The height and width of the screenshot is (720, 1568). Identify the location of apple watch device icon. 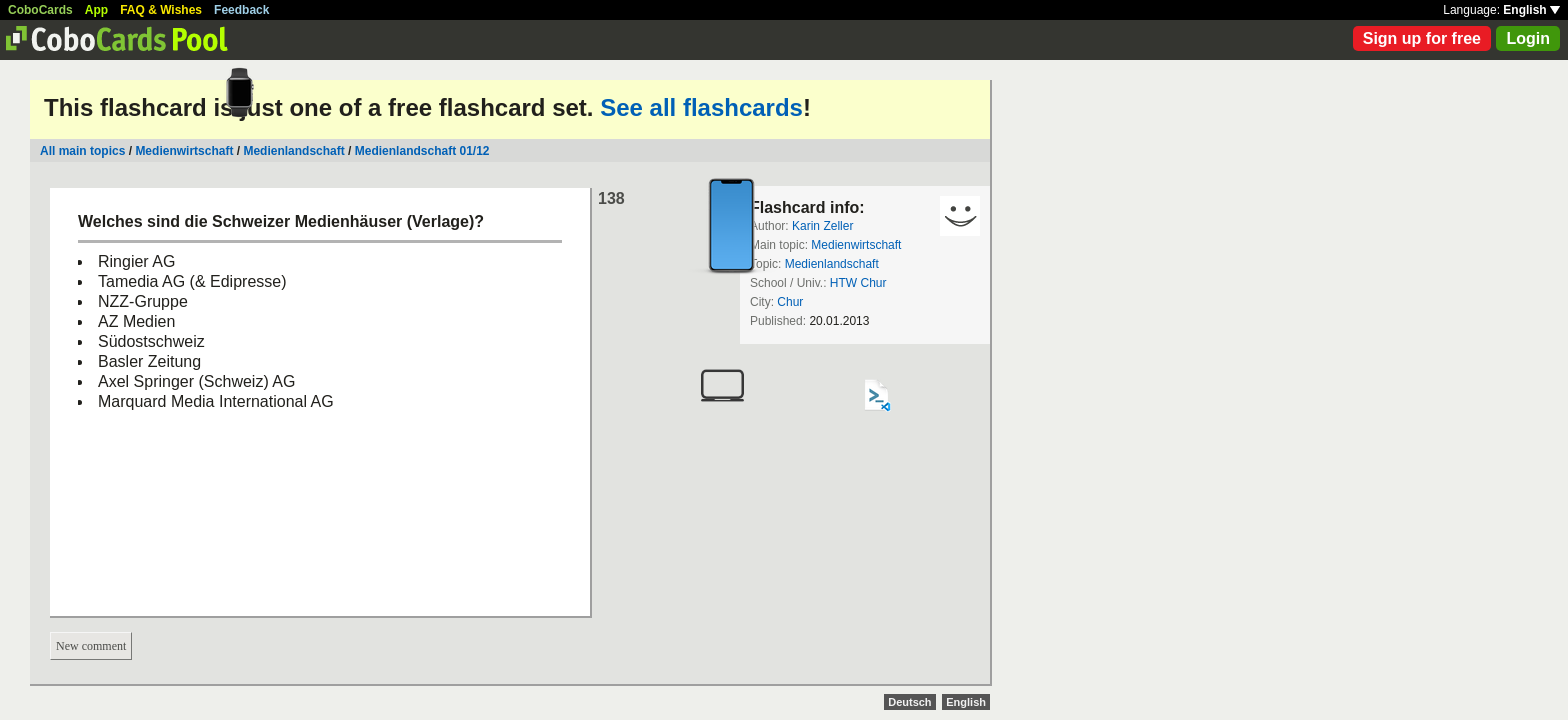
(239, 92).